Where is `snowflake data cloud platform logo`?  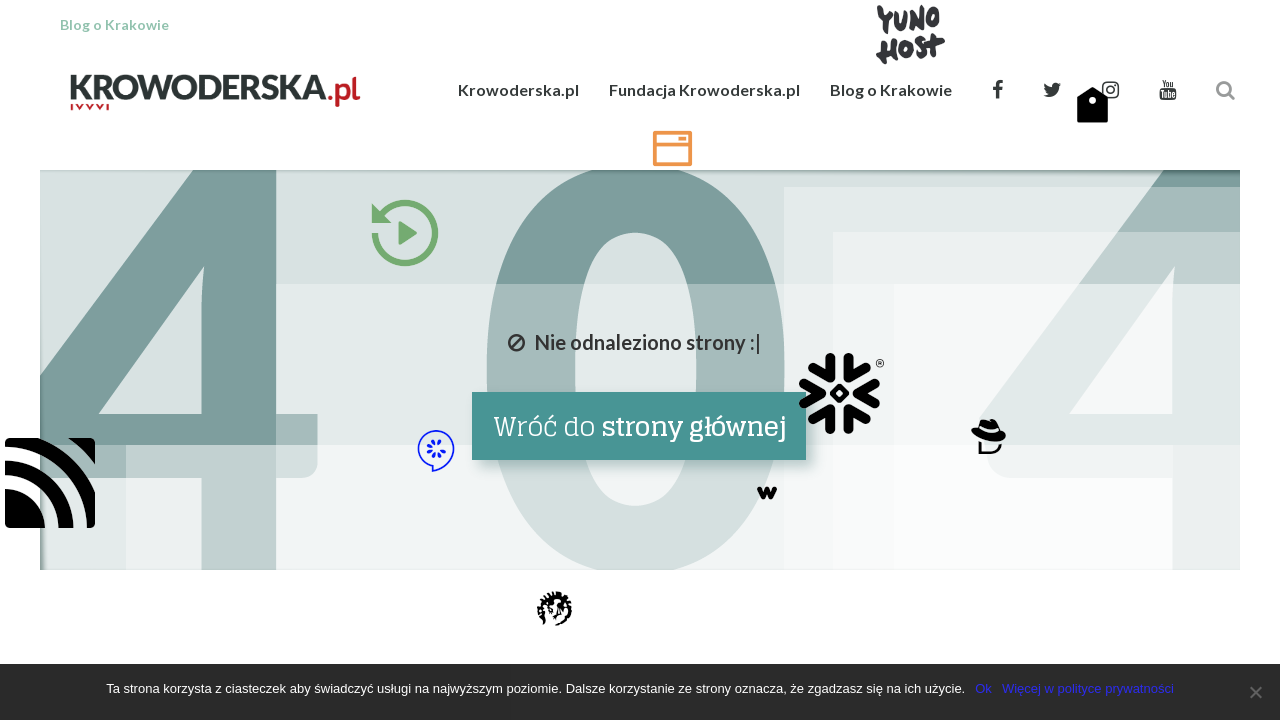 snowflake data cloud platform logo is located at coordinates (841, 393).